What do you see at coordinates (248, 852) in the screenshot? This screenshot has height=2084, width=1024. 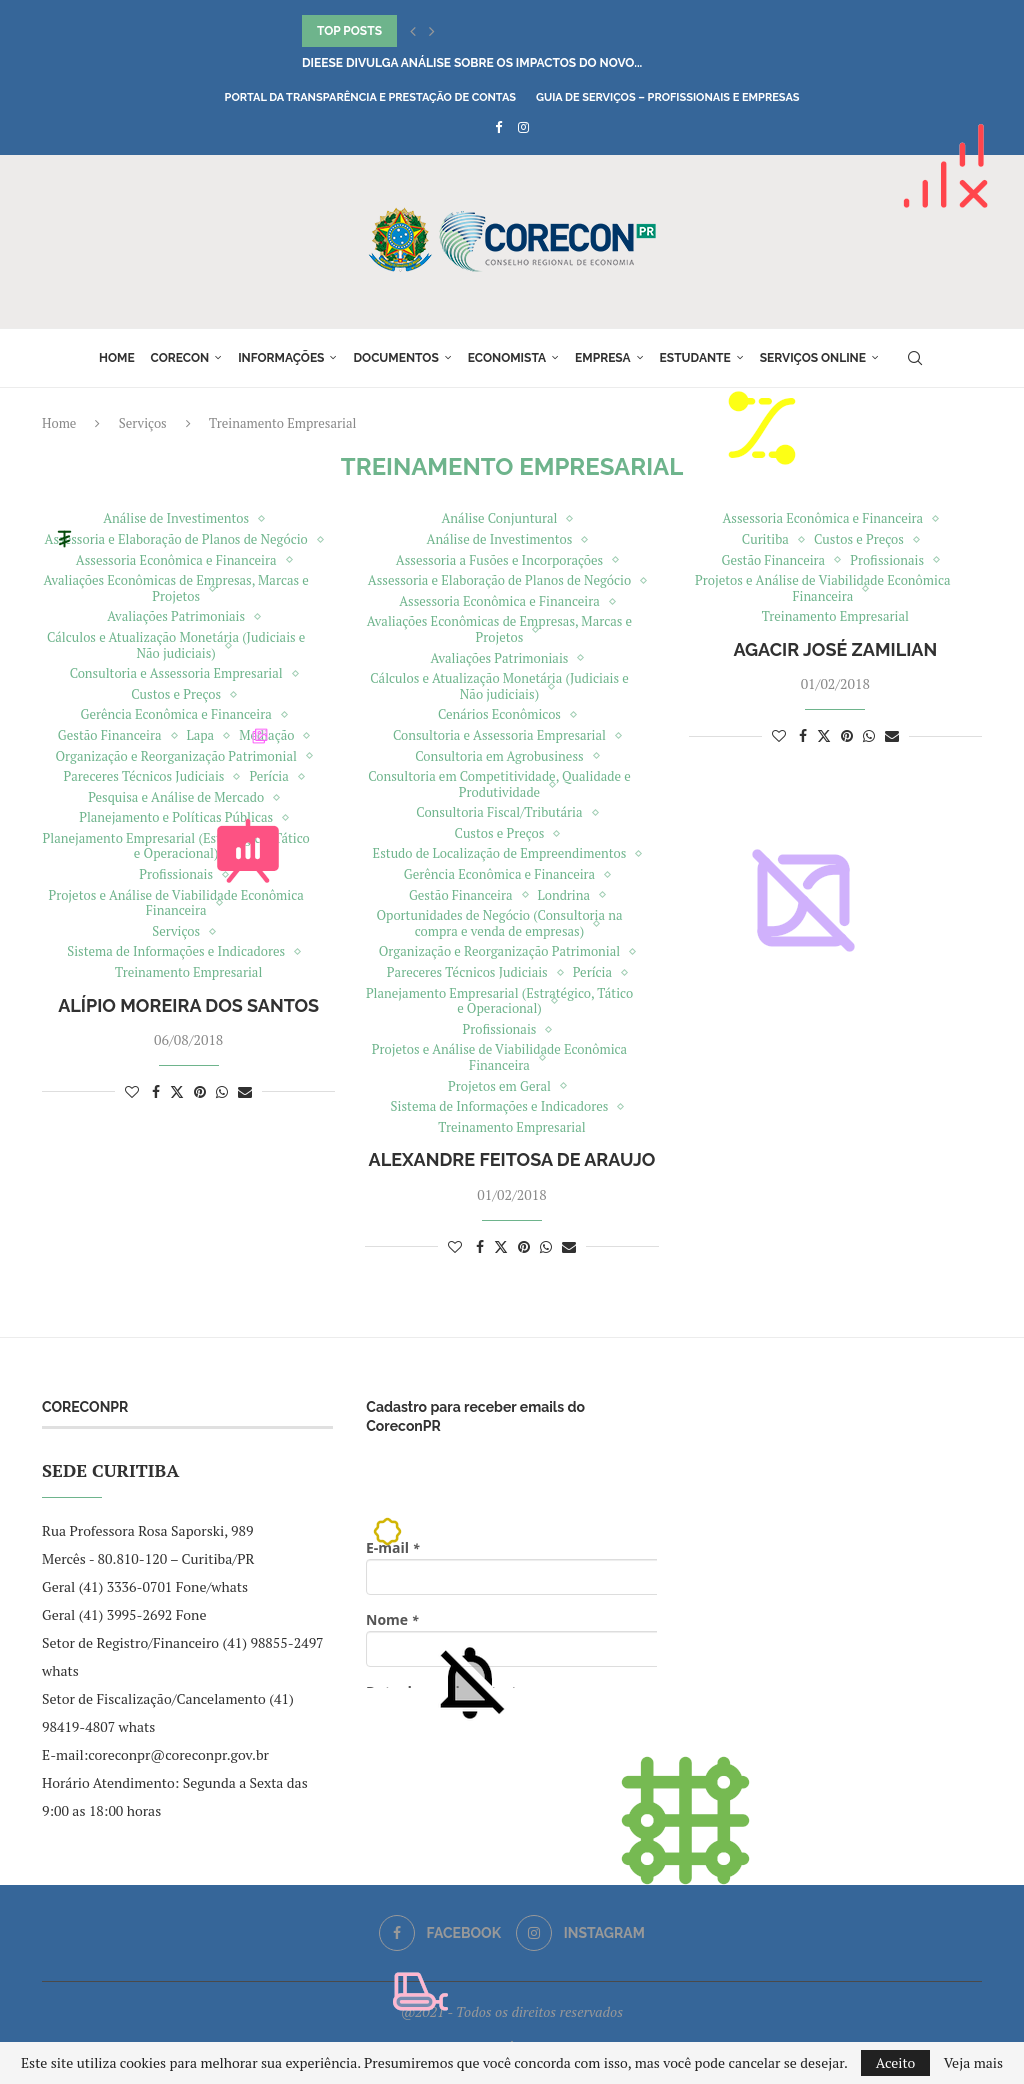 I see `view presentation with data charts` at bounding box center [248, 852].